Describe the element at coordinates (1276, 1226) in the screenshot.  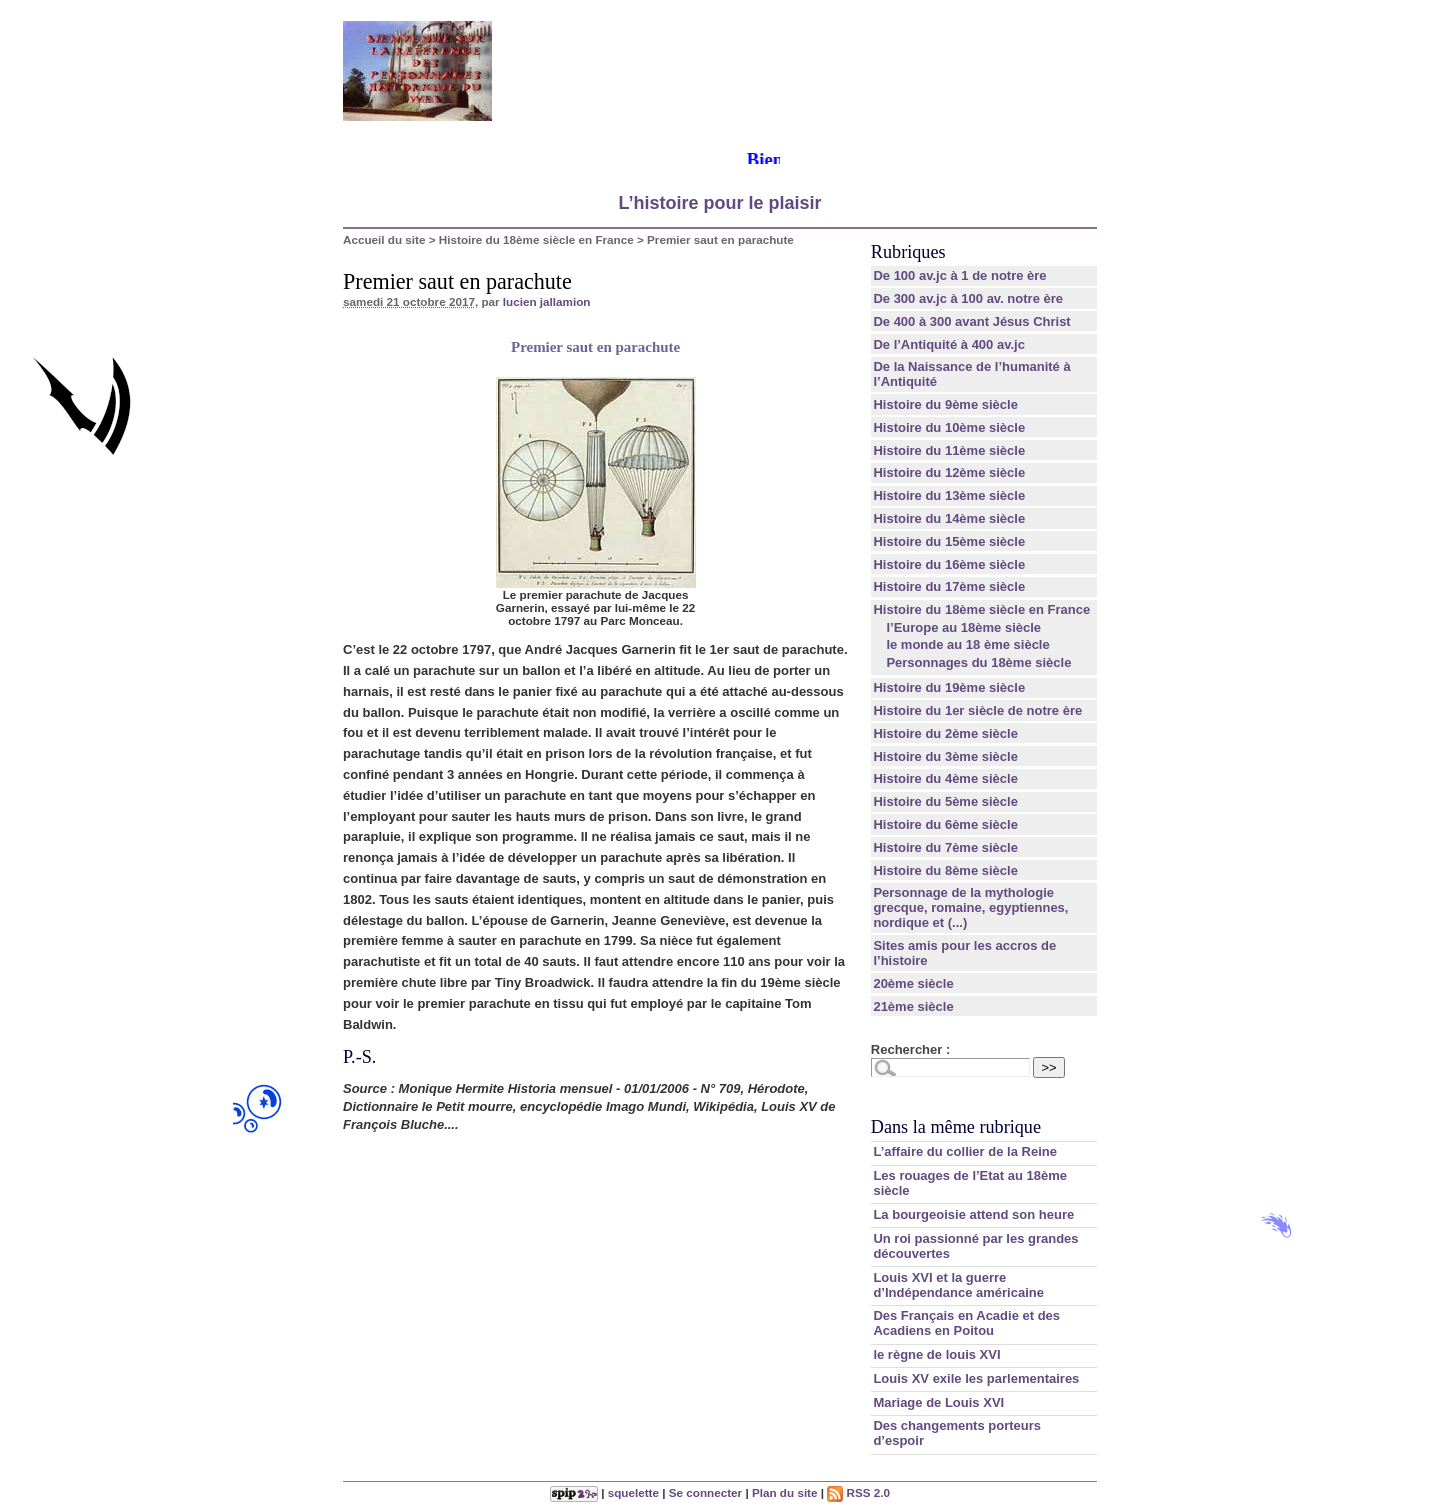
I see `indicates a speed boost or acceleration power-up` at that location.